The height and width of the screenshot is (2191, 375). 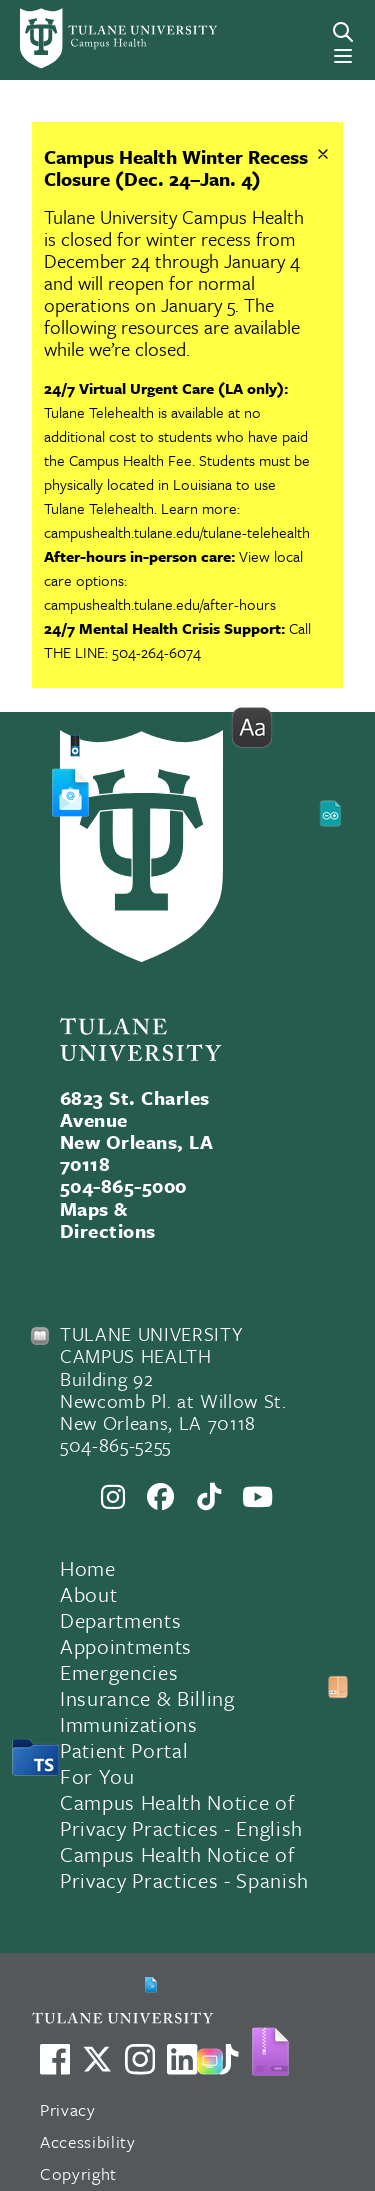 I want to click on open the Books app, so click(x=40, y=1336).